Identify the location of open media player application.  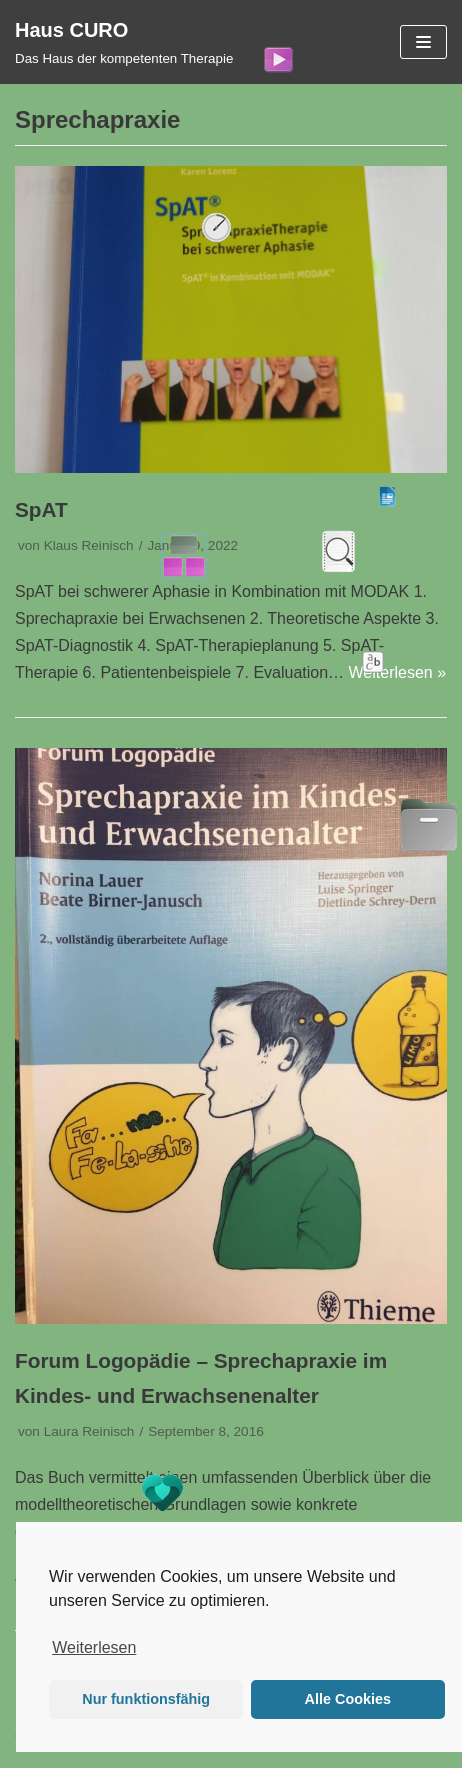
(278, 59).